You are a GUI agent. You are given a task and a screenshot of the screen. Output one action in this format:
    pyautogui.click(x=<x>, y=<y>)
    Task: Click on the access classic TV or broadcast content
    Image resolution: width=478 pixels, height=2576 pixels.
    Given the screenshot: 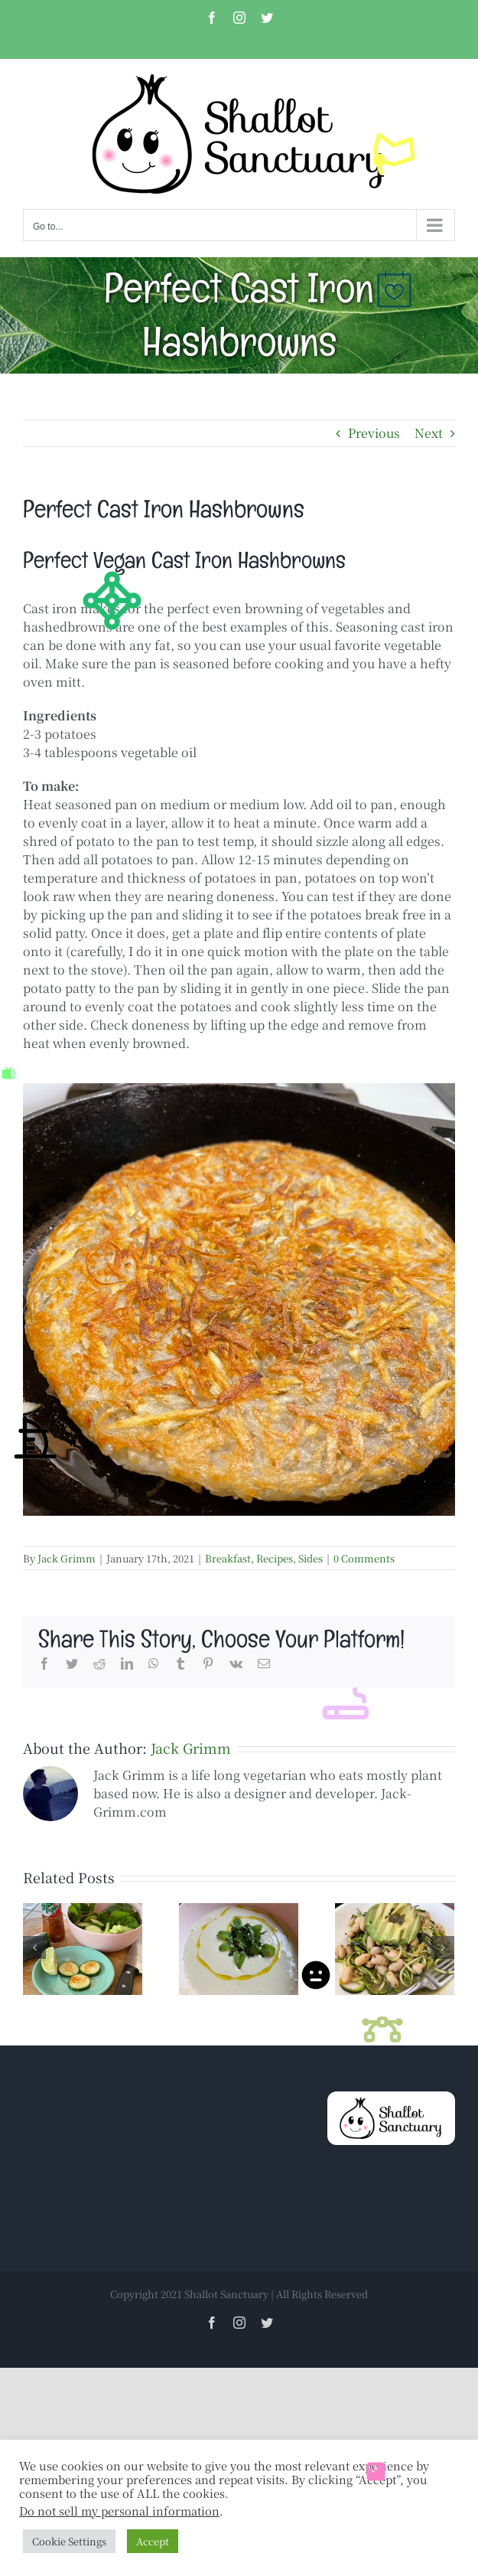 What is the action you would take?
    pyautogui.click(x=8, y=1073)
    